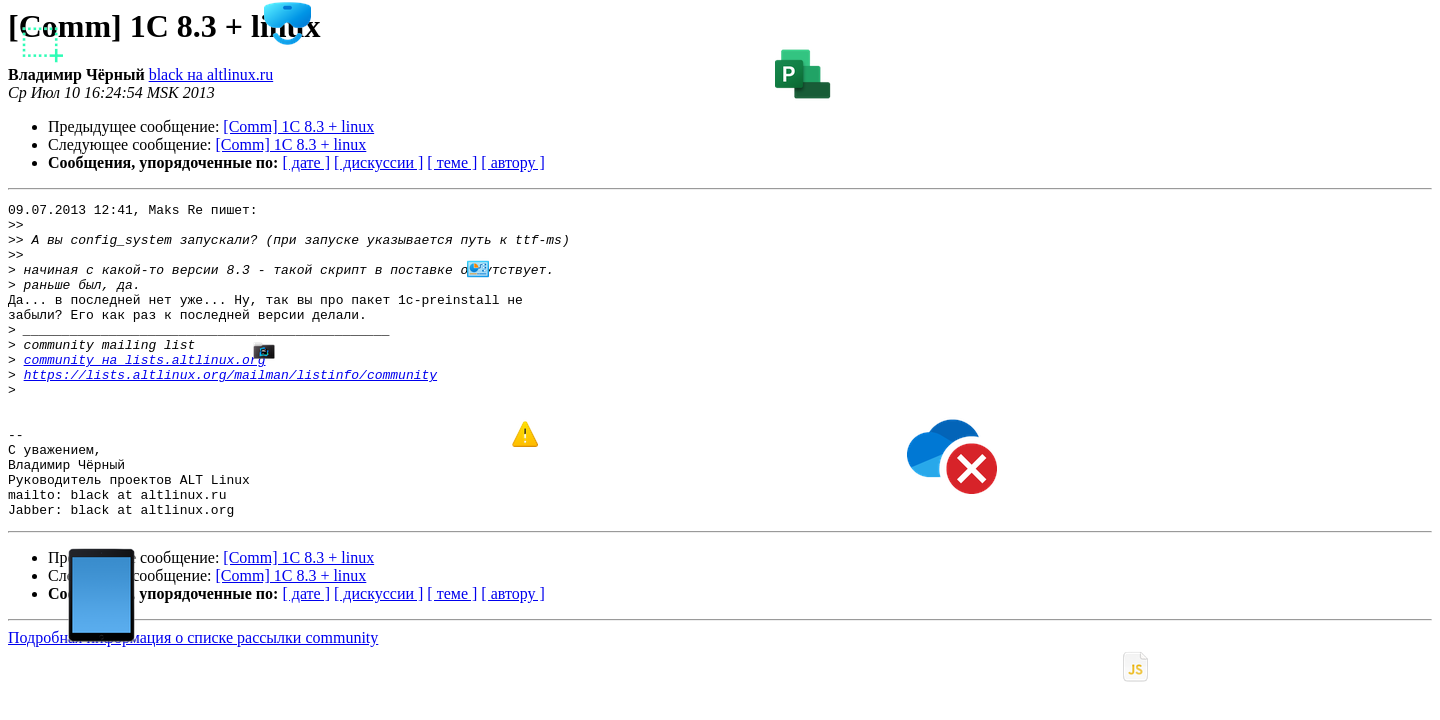 The image size is (1440, 720). I want to click on open windows control panel settings, so click(478, 269).